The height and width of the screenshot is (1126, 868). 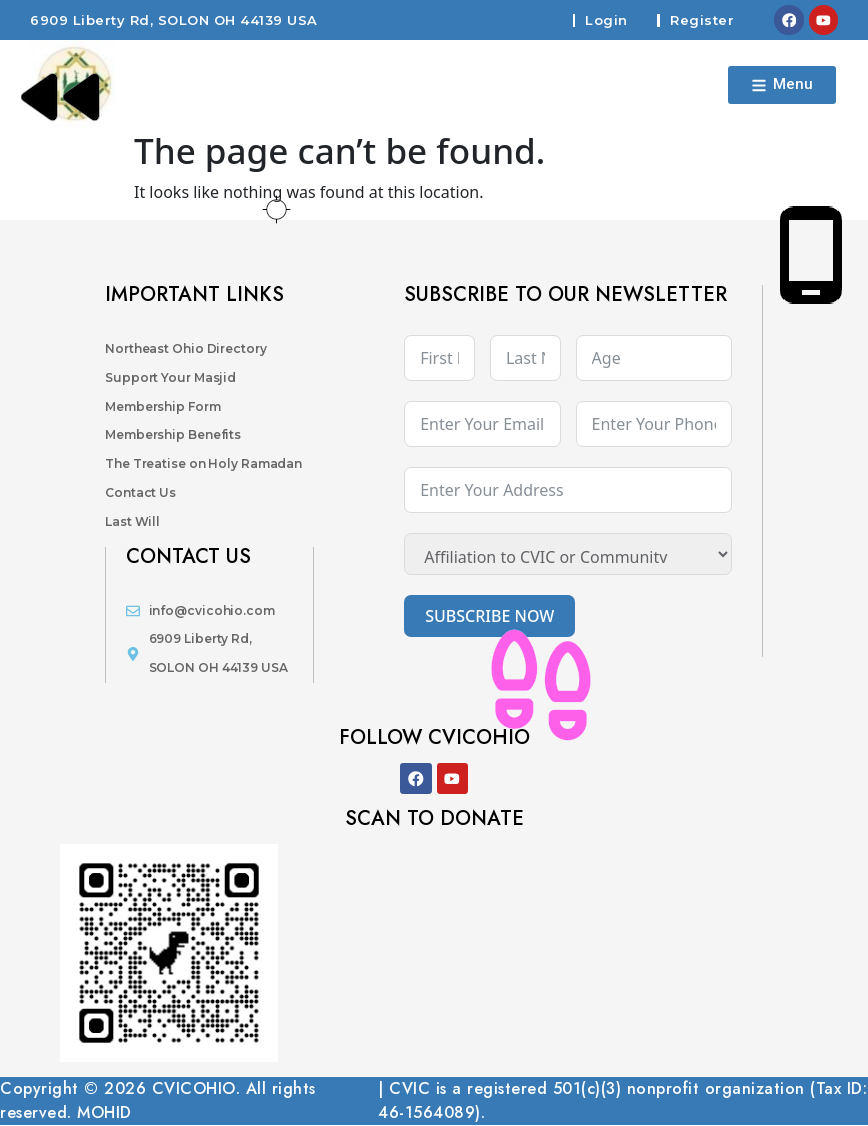 What do you see at coordinates (62, 97) in the screenshot?
I see `rewind media content quickly` at bounding box center [62, 97].